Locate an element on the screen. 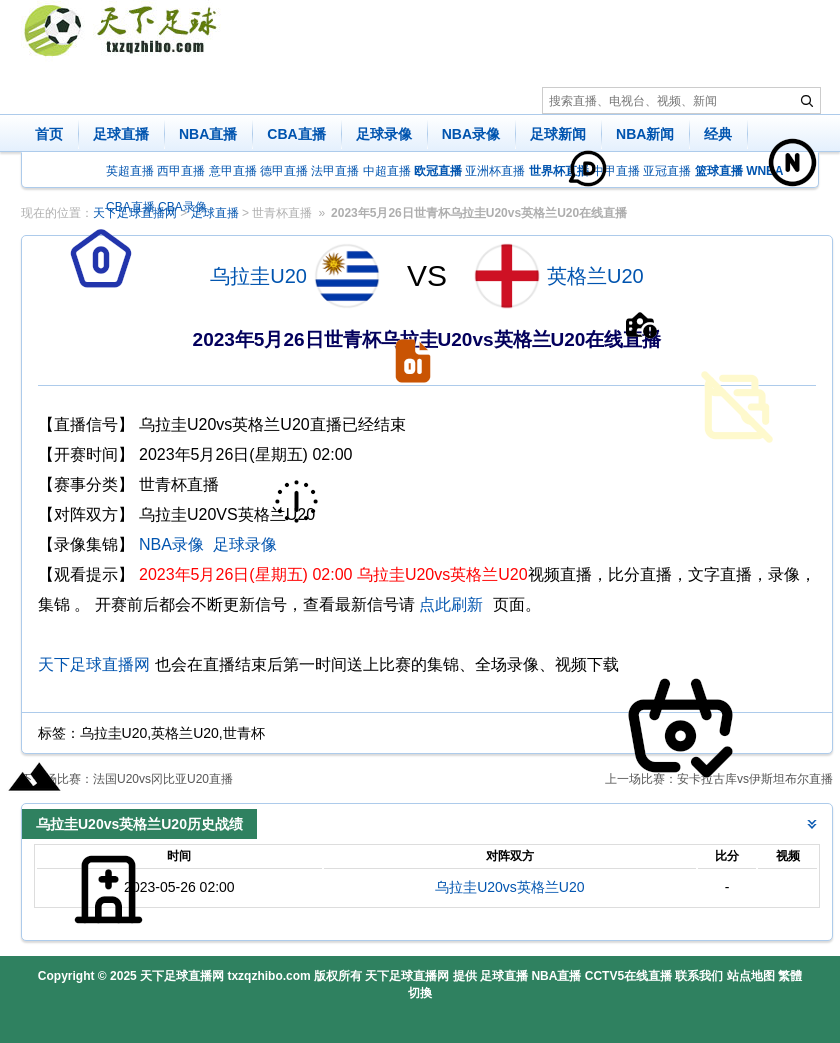  indicates item zero or starting position in a sequence is located at coordinates (101, 260).